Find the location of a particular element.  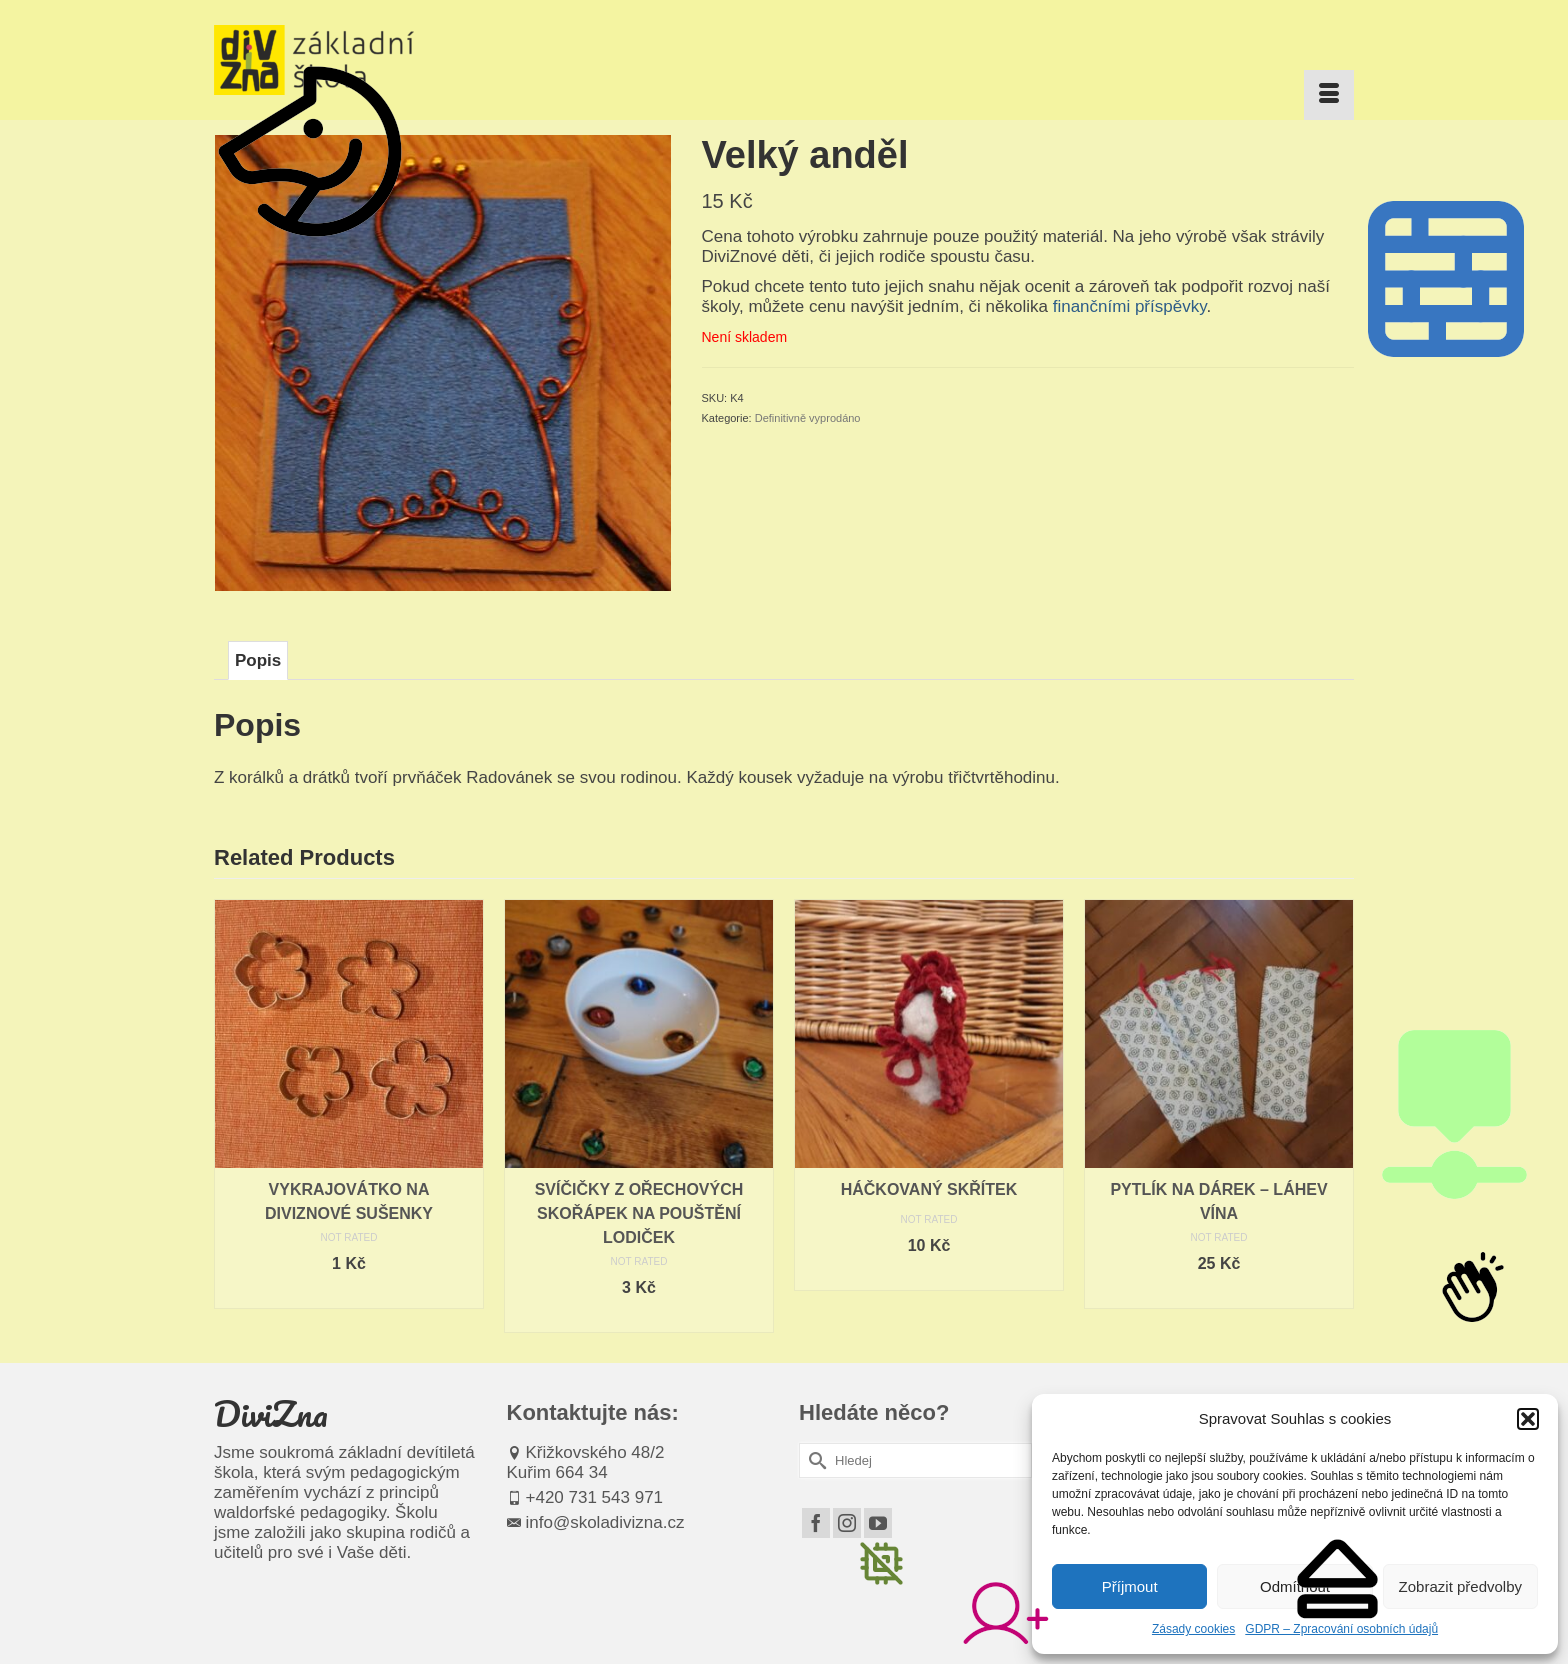

eject media or removable device is located at coordinates (1337, 1584).